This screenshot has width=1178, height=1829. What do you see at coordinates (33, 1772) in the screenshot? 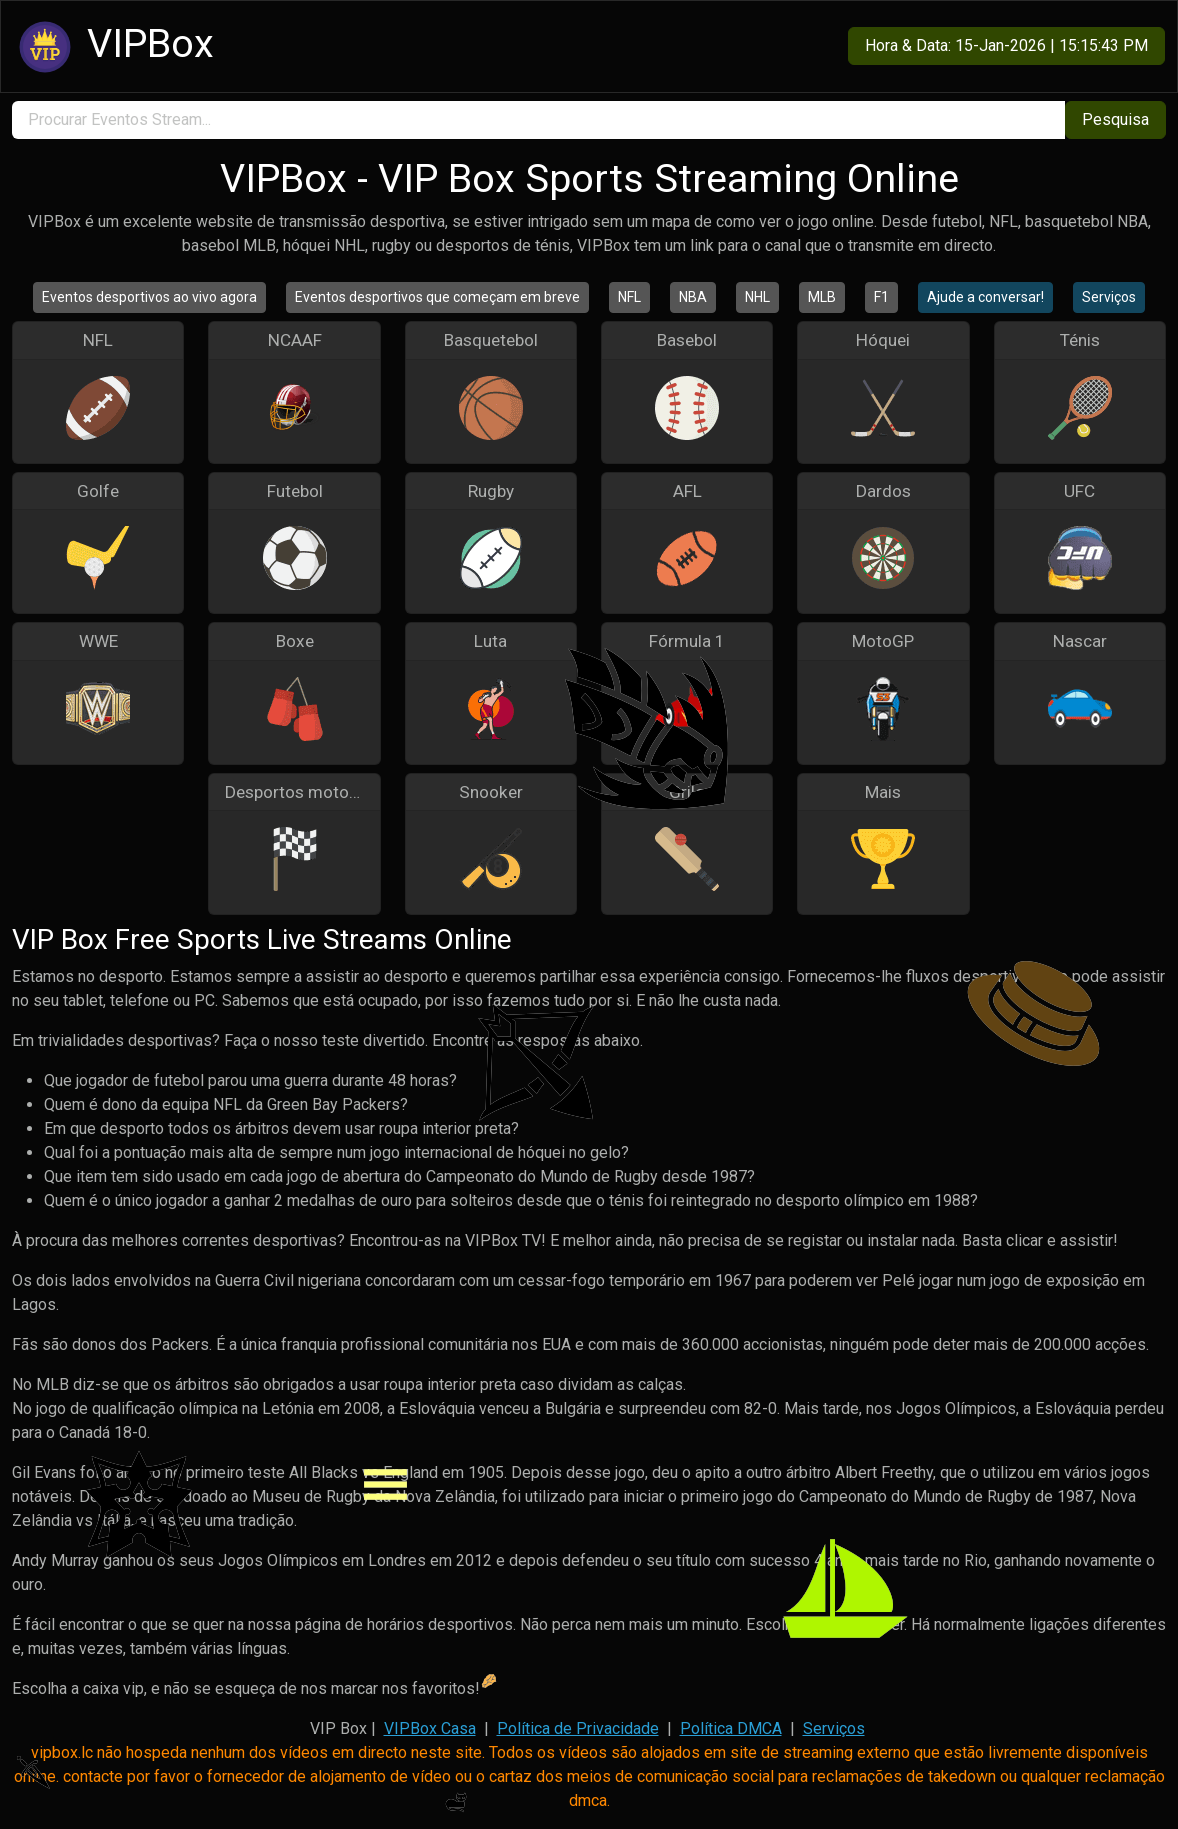
I see `equip a dagger or short blade weapon` at bounding box center [33, 1772].